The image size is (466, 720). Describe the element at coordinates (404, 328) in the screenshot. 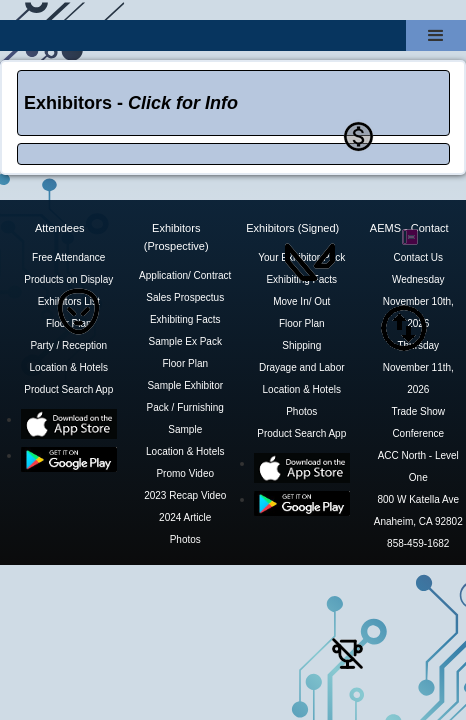

I see `swap or reorder items vertically` at that location.